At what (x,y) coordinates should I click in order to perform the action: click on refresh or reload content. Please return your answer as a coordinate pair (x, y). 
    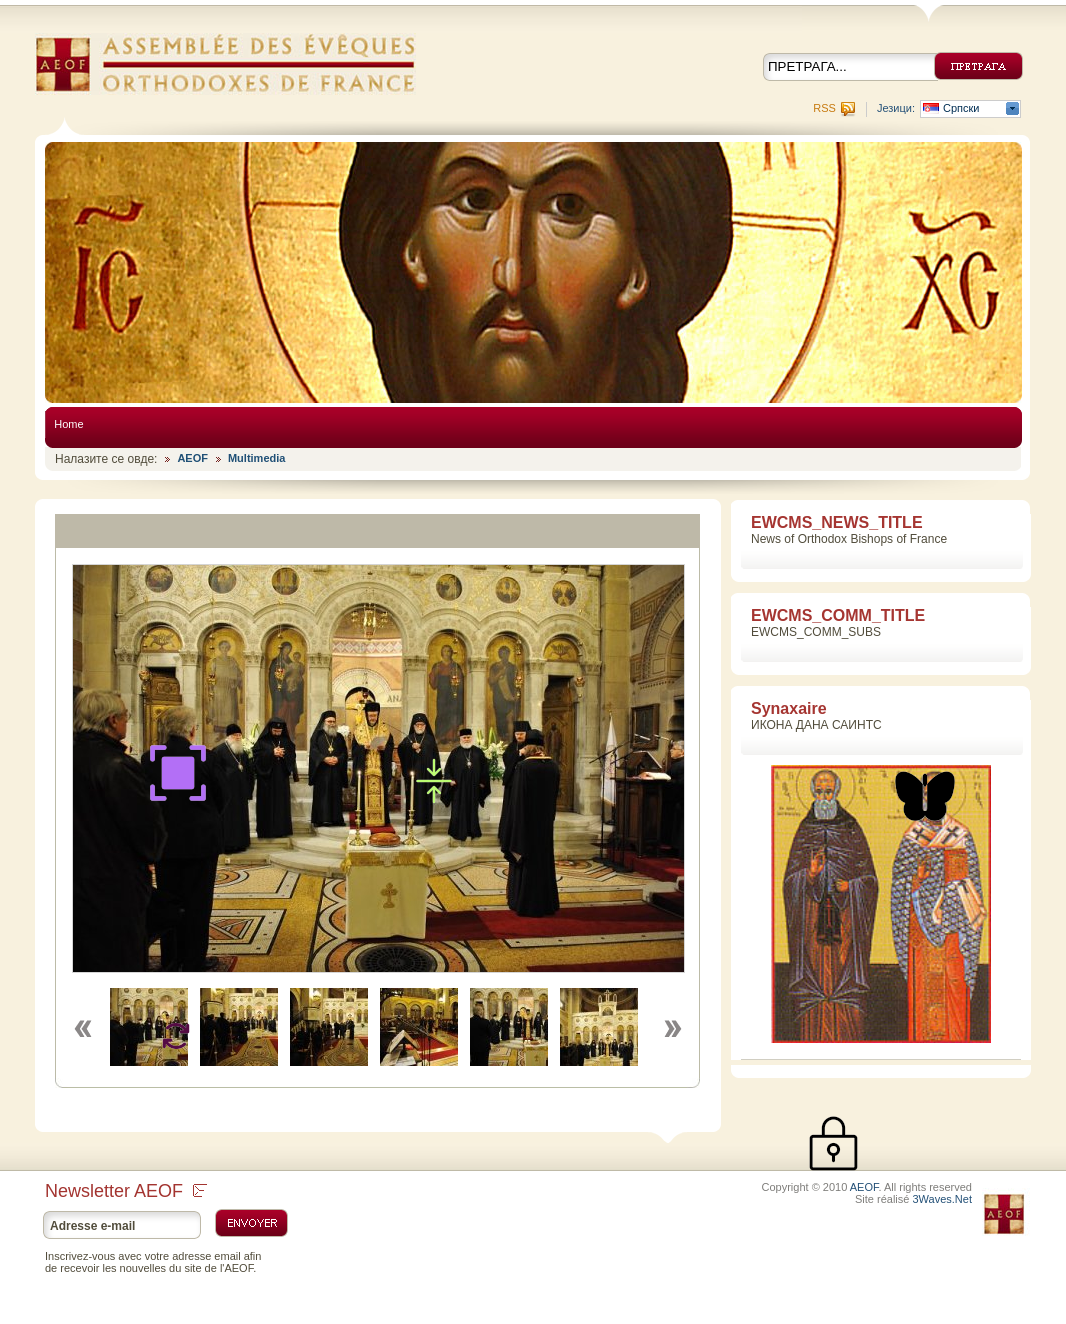
    Looking at the image, I should click on (176, 1036).